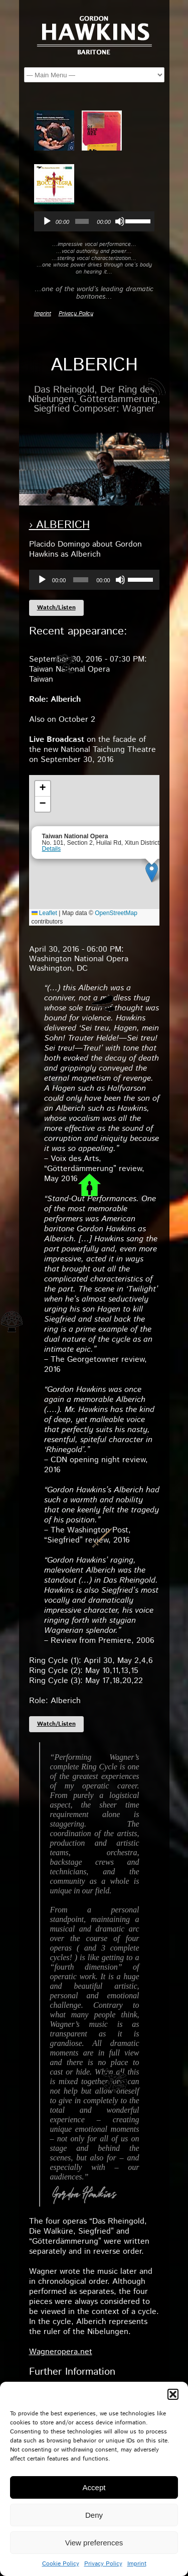 The height and width of the screenshot is (2576, 188). I want to click on view captain or officer profile, so click(103, 1004).